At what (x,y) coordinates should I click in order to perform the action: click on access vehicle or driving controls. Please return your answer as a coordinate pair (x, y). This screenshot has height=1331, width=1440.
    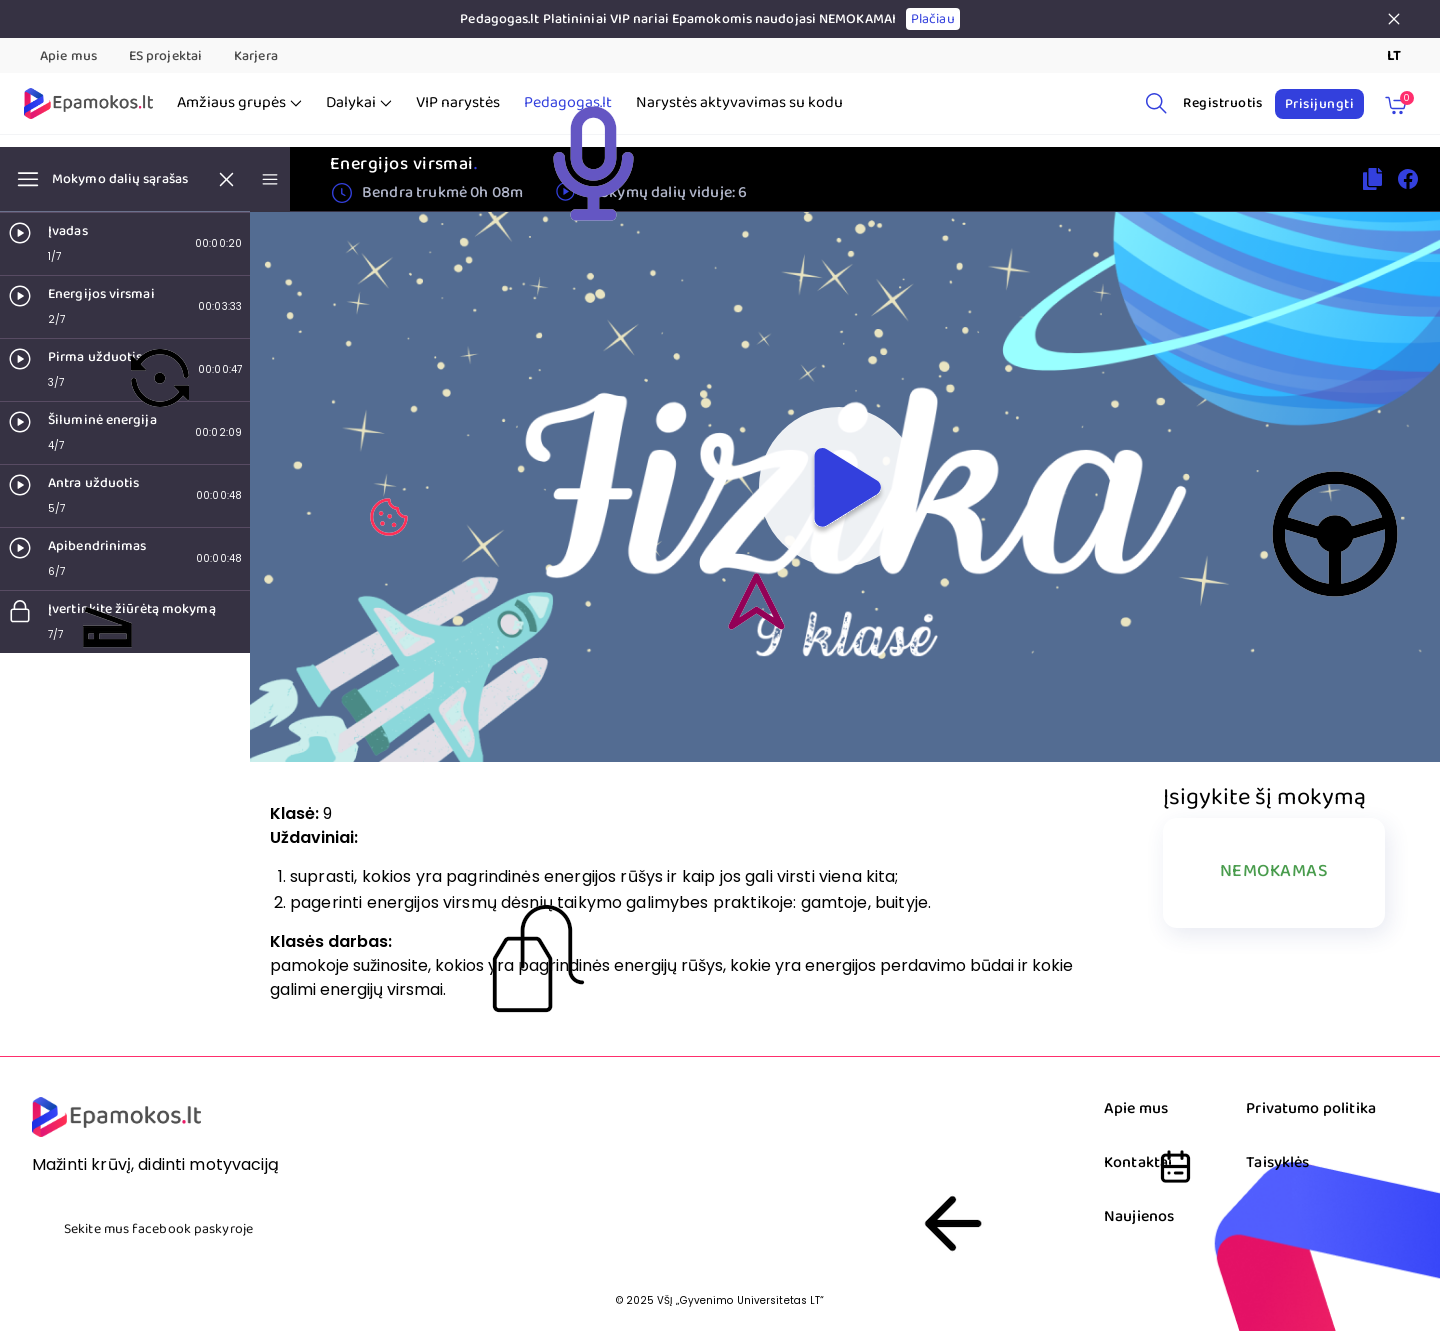
    Looking at the image, I should click on (1335, 534).